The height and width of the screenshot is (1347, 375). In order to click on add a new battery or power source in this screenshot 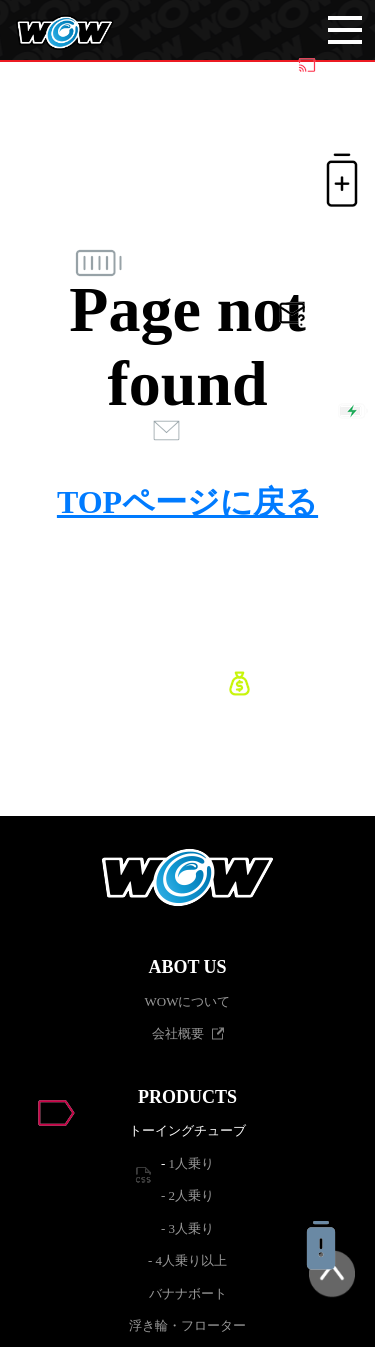, I will do `click(342, 181)`.